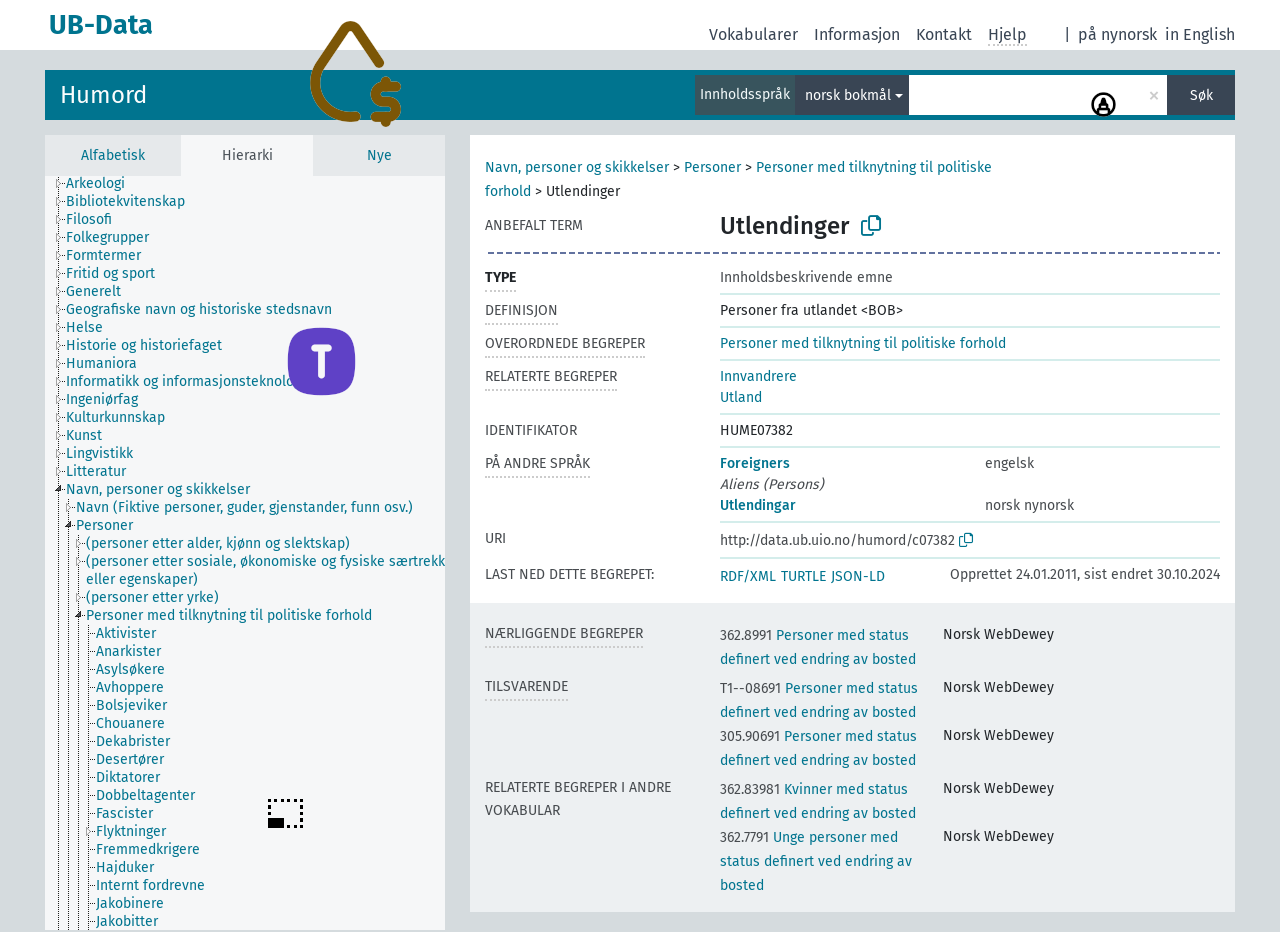  Describe the element at coordinates (285, 813) in the screenshot. I see `resize image to small dimensions` at that location.